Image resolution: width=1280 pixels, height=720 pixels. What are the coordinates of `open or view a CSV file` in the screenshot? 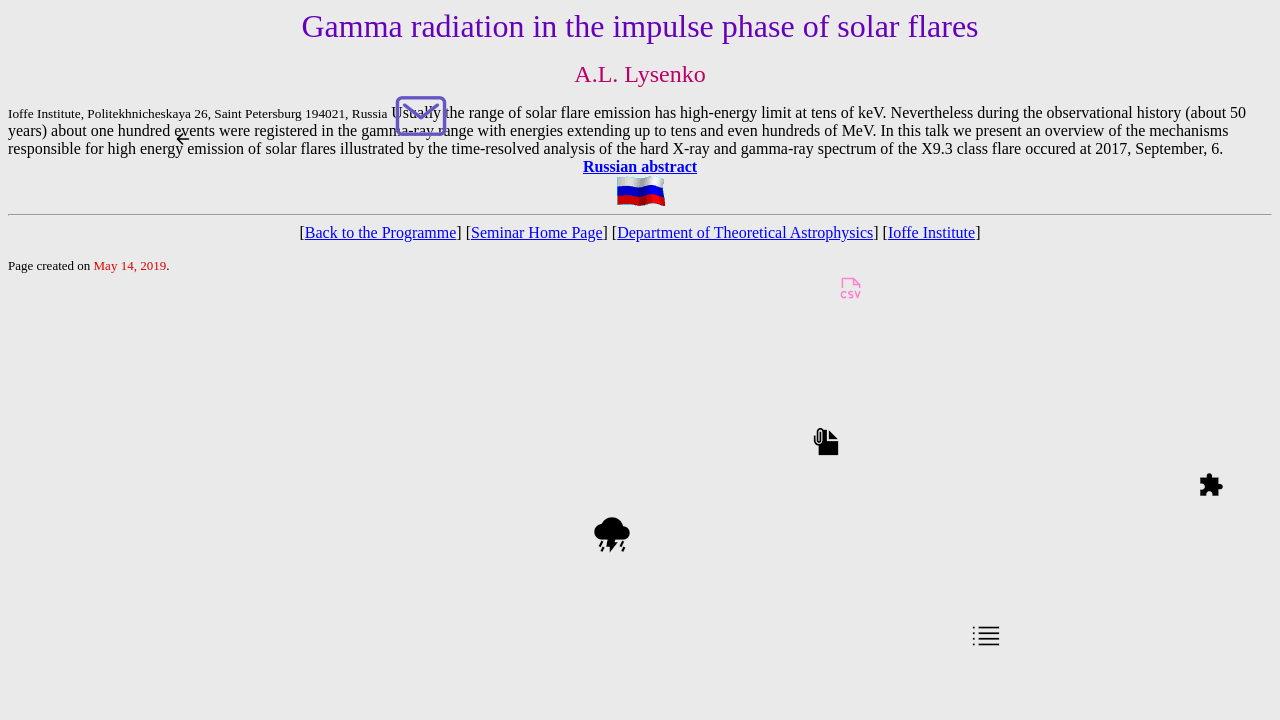 It's located at (851, 289).